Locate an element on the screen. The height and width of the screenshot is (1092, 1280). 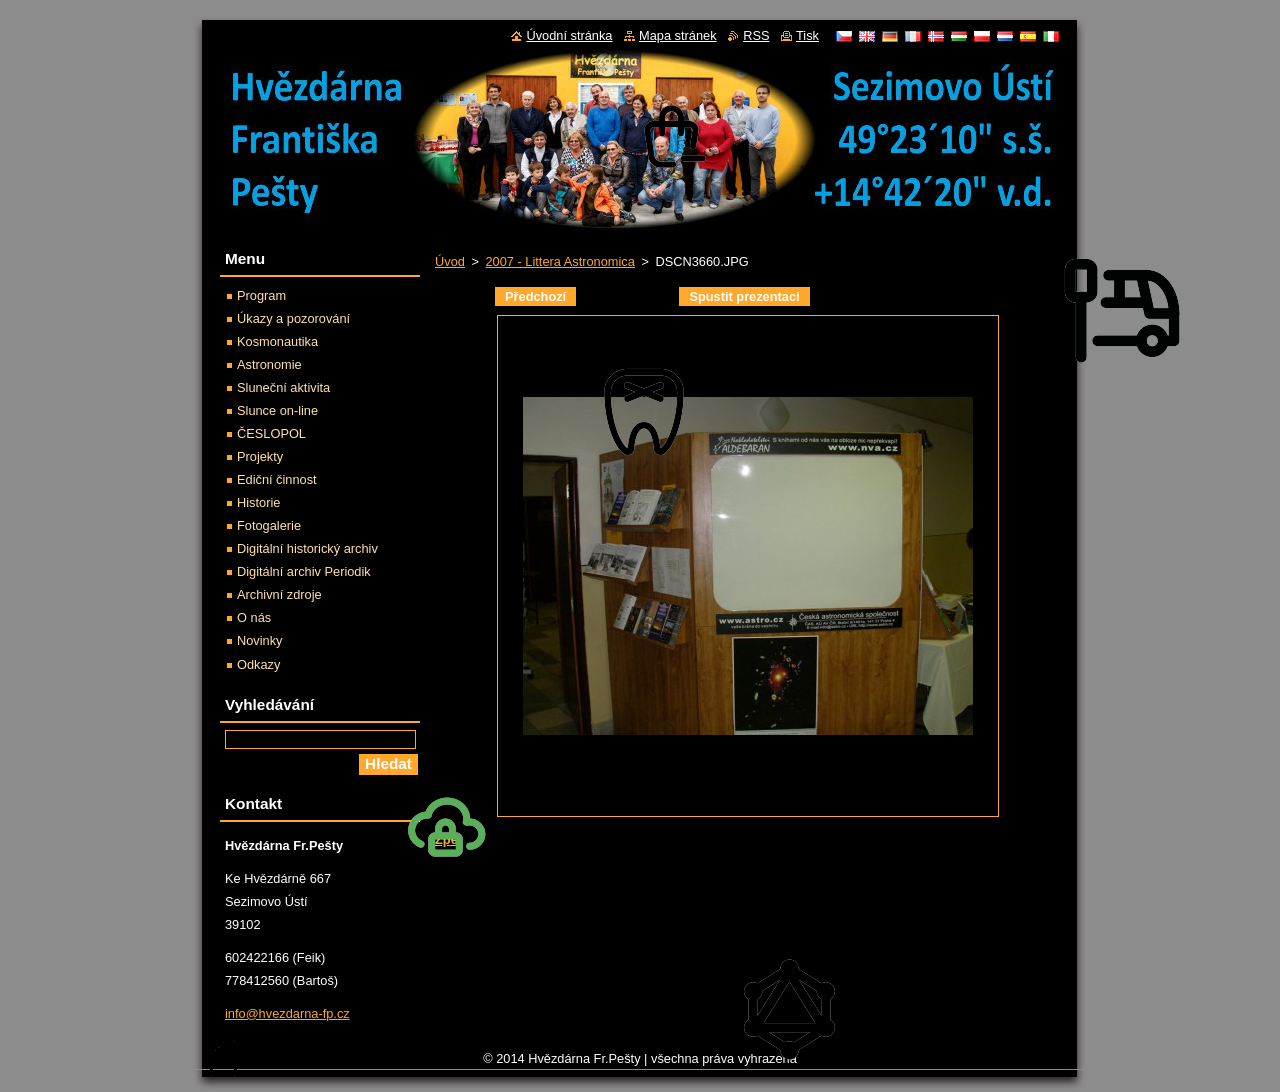
remove an item from your shopping bag is located at coordinates (671, 136).